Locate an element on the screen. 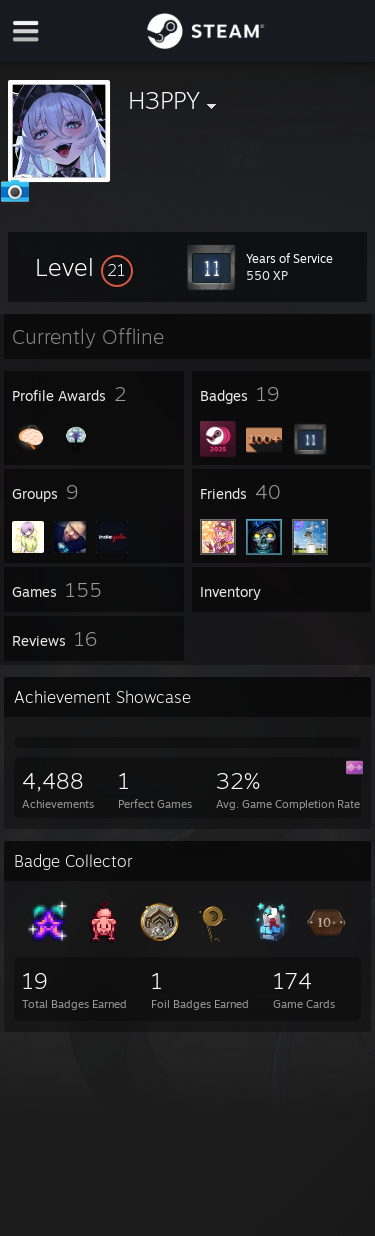 The image size is (375, 1236). open the camera app is located at coordinates (15, 191).